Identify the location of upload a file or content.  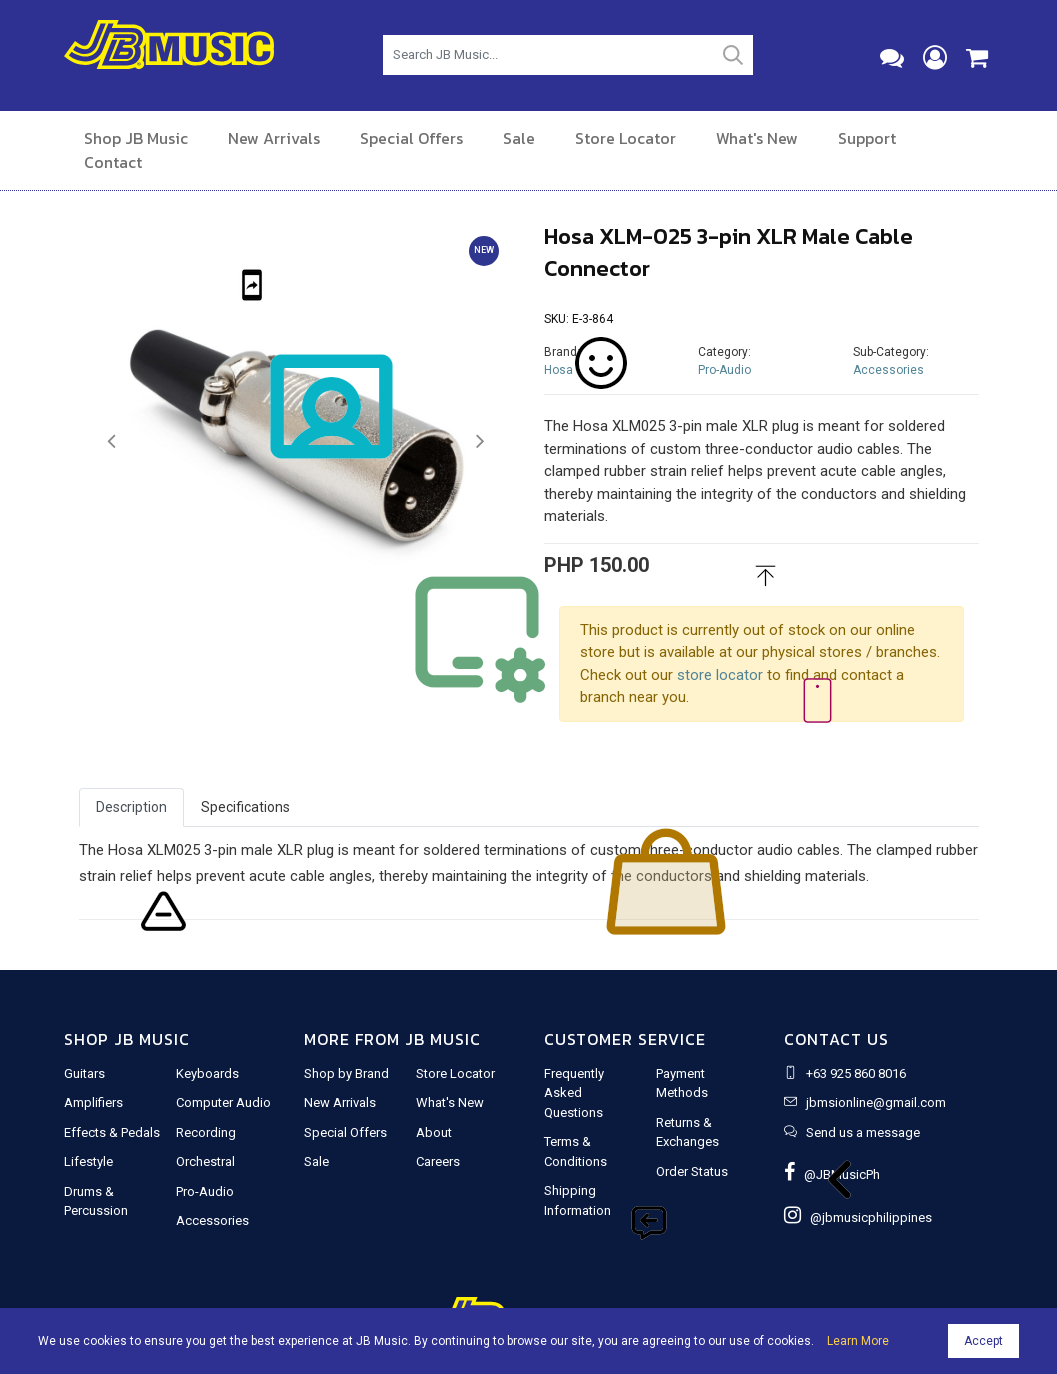
(765, 575).